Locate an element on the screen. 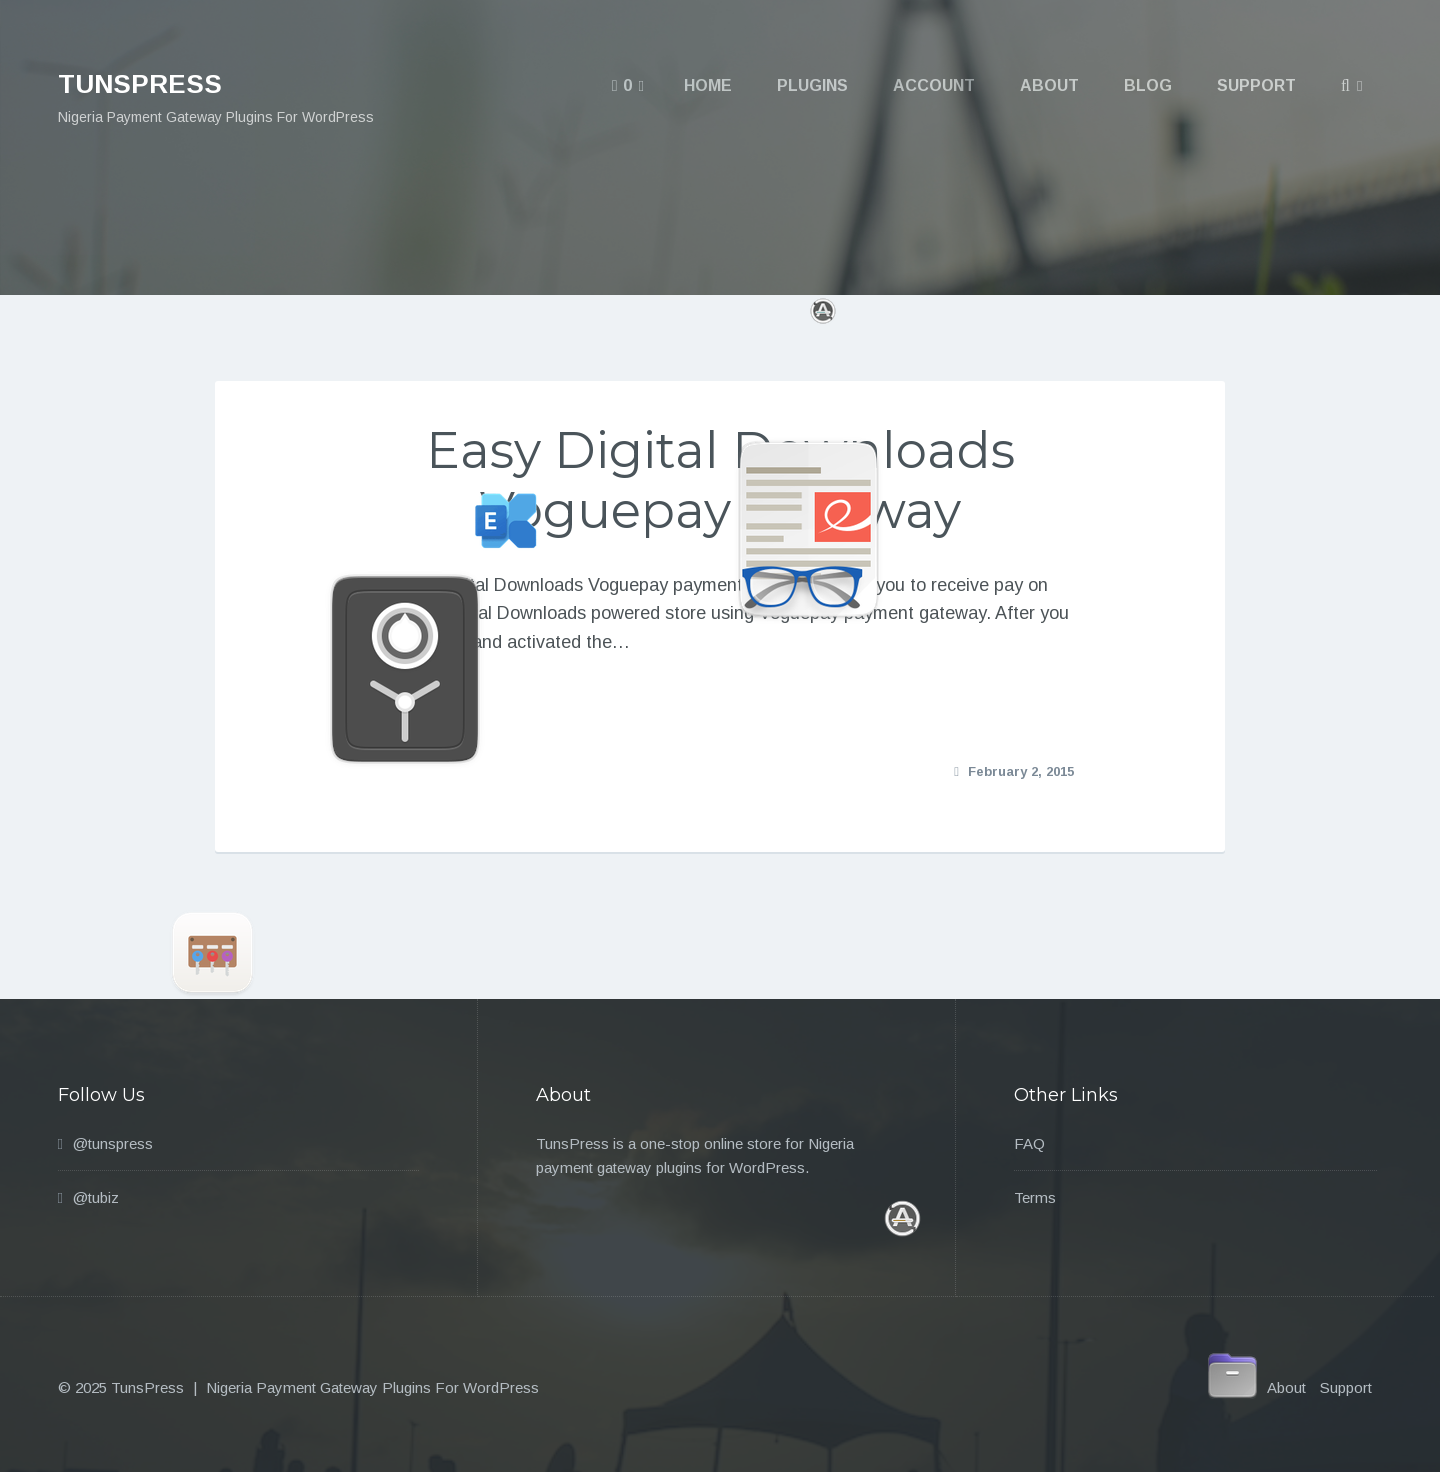 The width and height of the screenshot is (1440, 1472). open atril document viewer is located at coordinates (808, 529).